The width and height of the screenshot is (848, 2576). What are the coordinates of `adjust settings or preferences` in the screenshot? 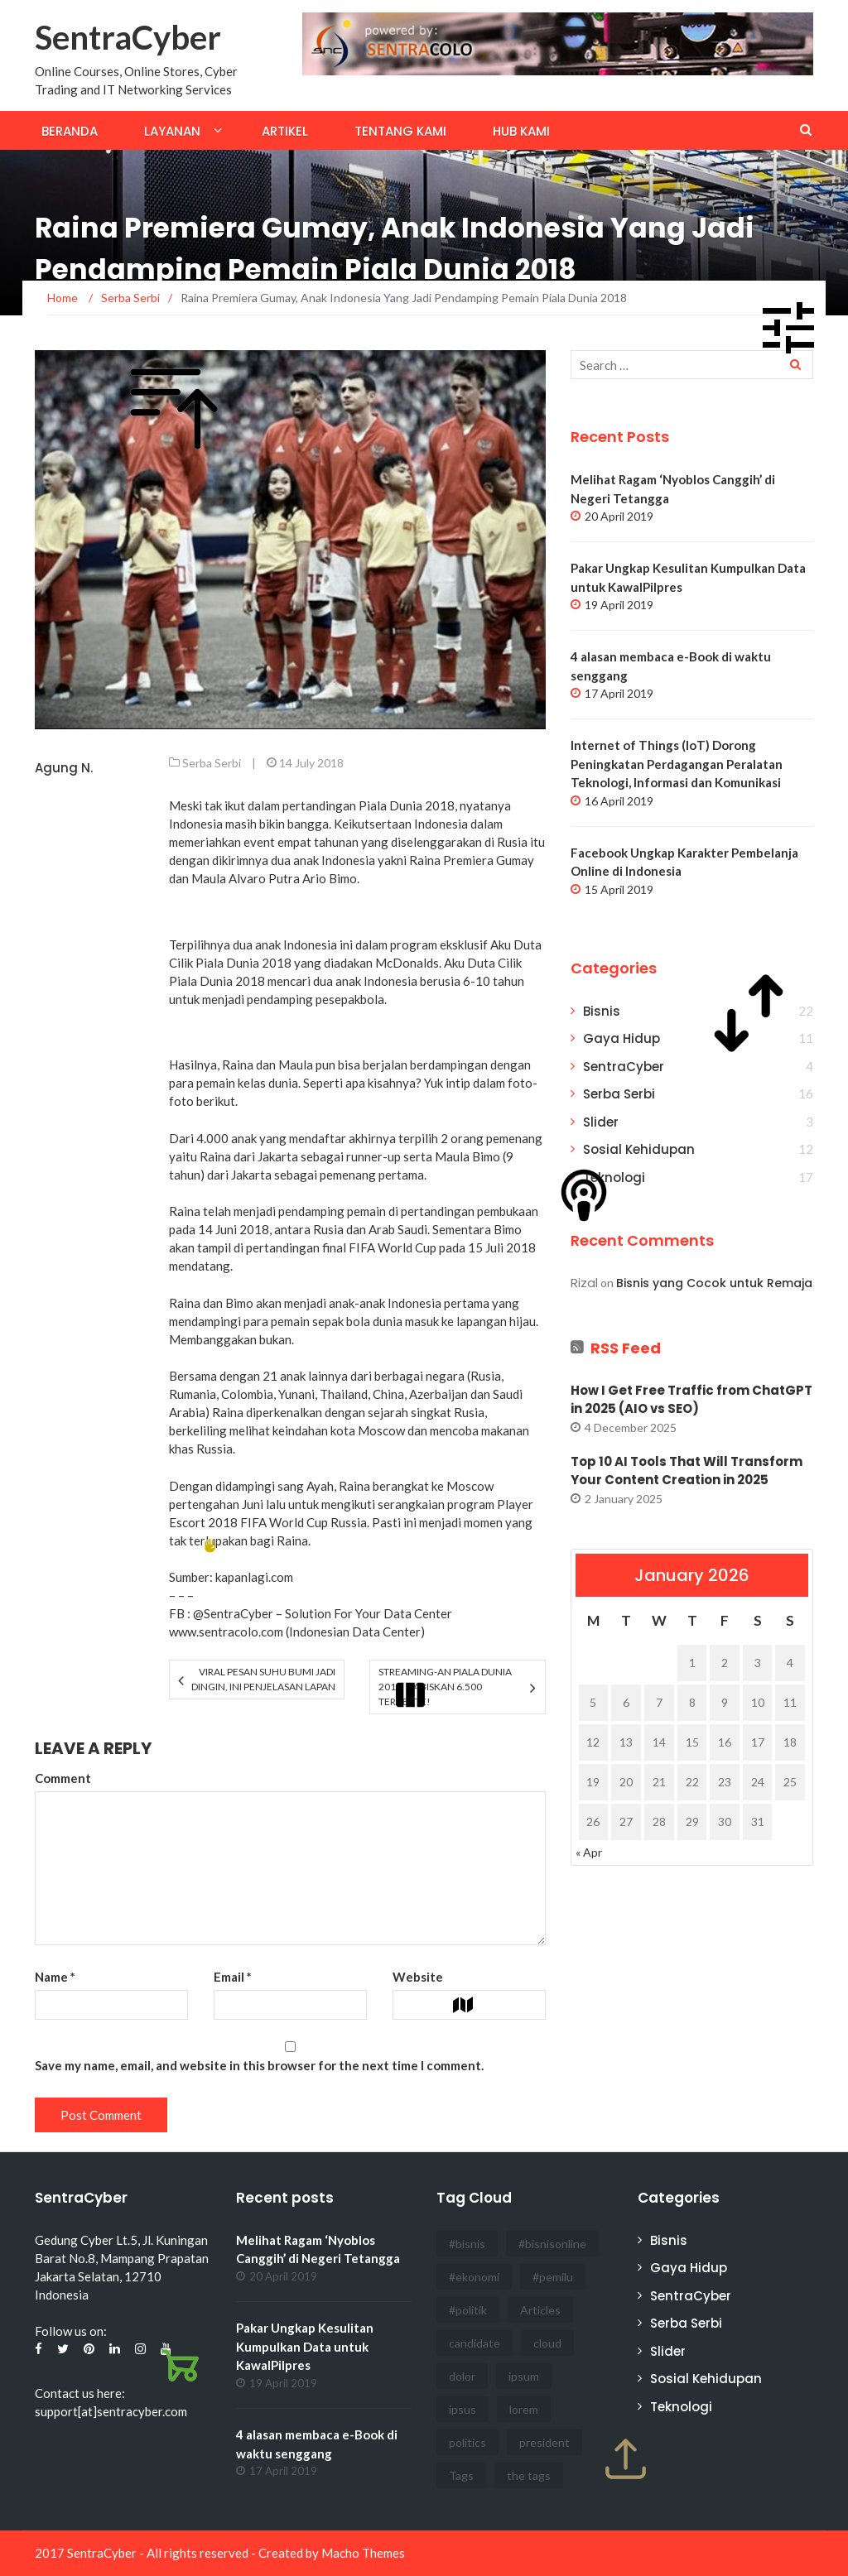 It's located at (788, 328).